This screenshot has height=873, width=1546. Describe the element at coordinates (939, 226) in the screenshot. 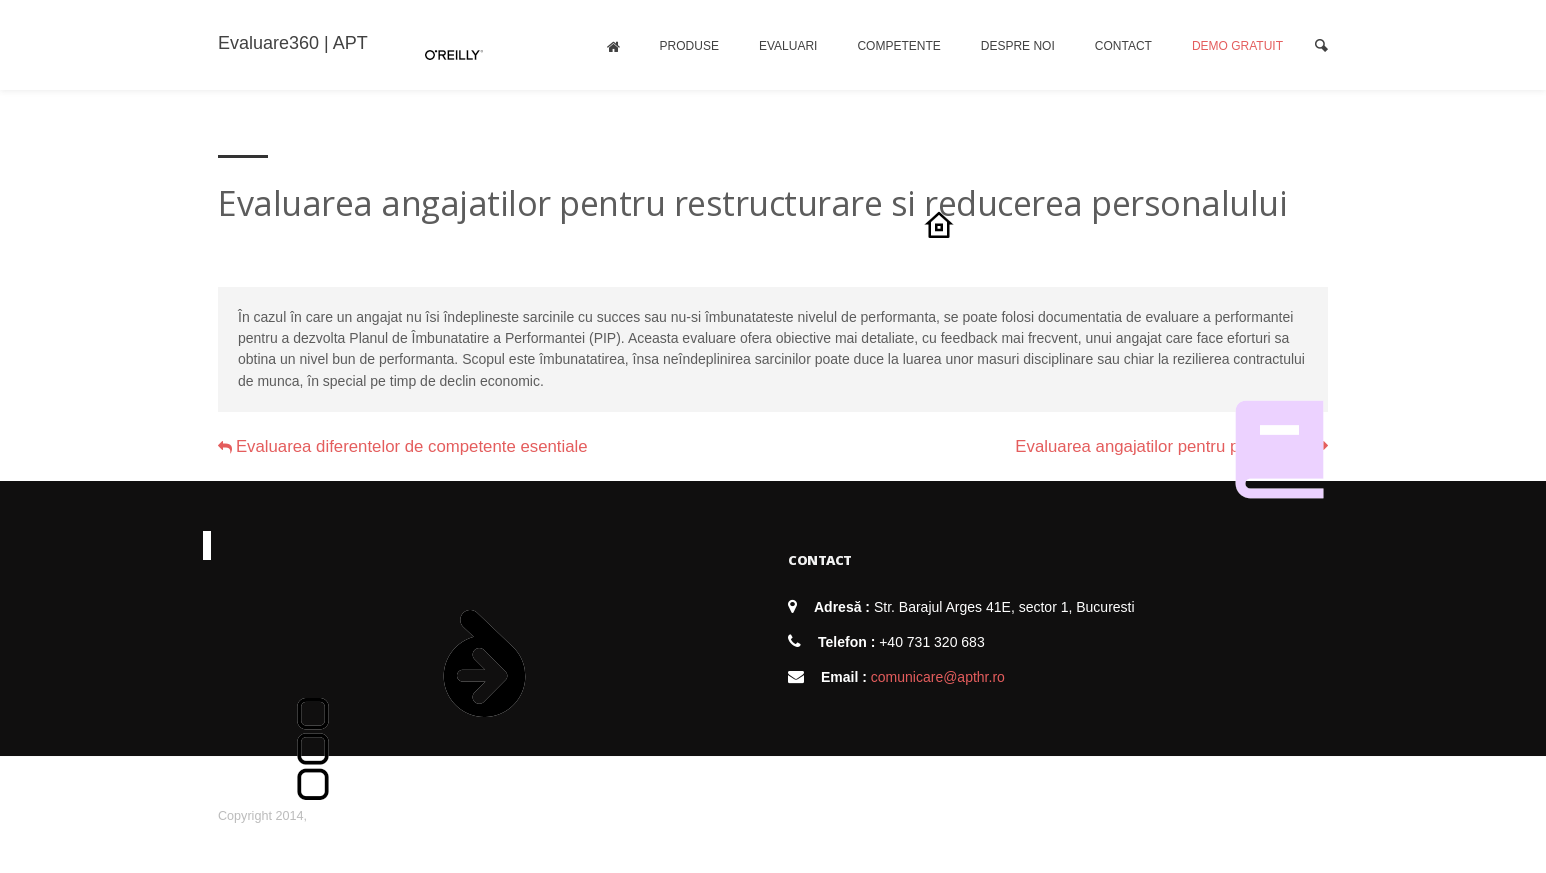

I see `navigate to home screen` at that location.